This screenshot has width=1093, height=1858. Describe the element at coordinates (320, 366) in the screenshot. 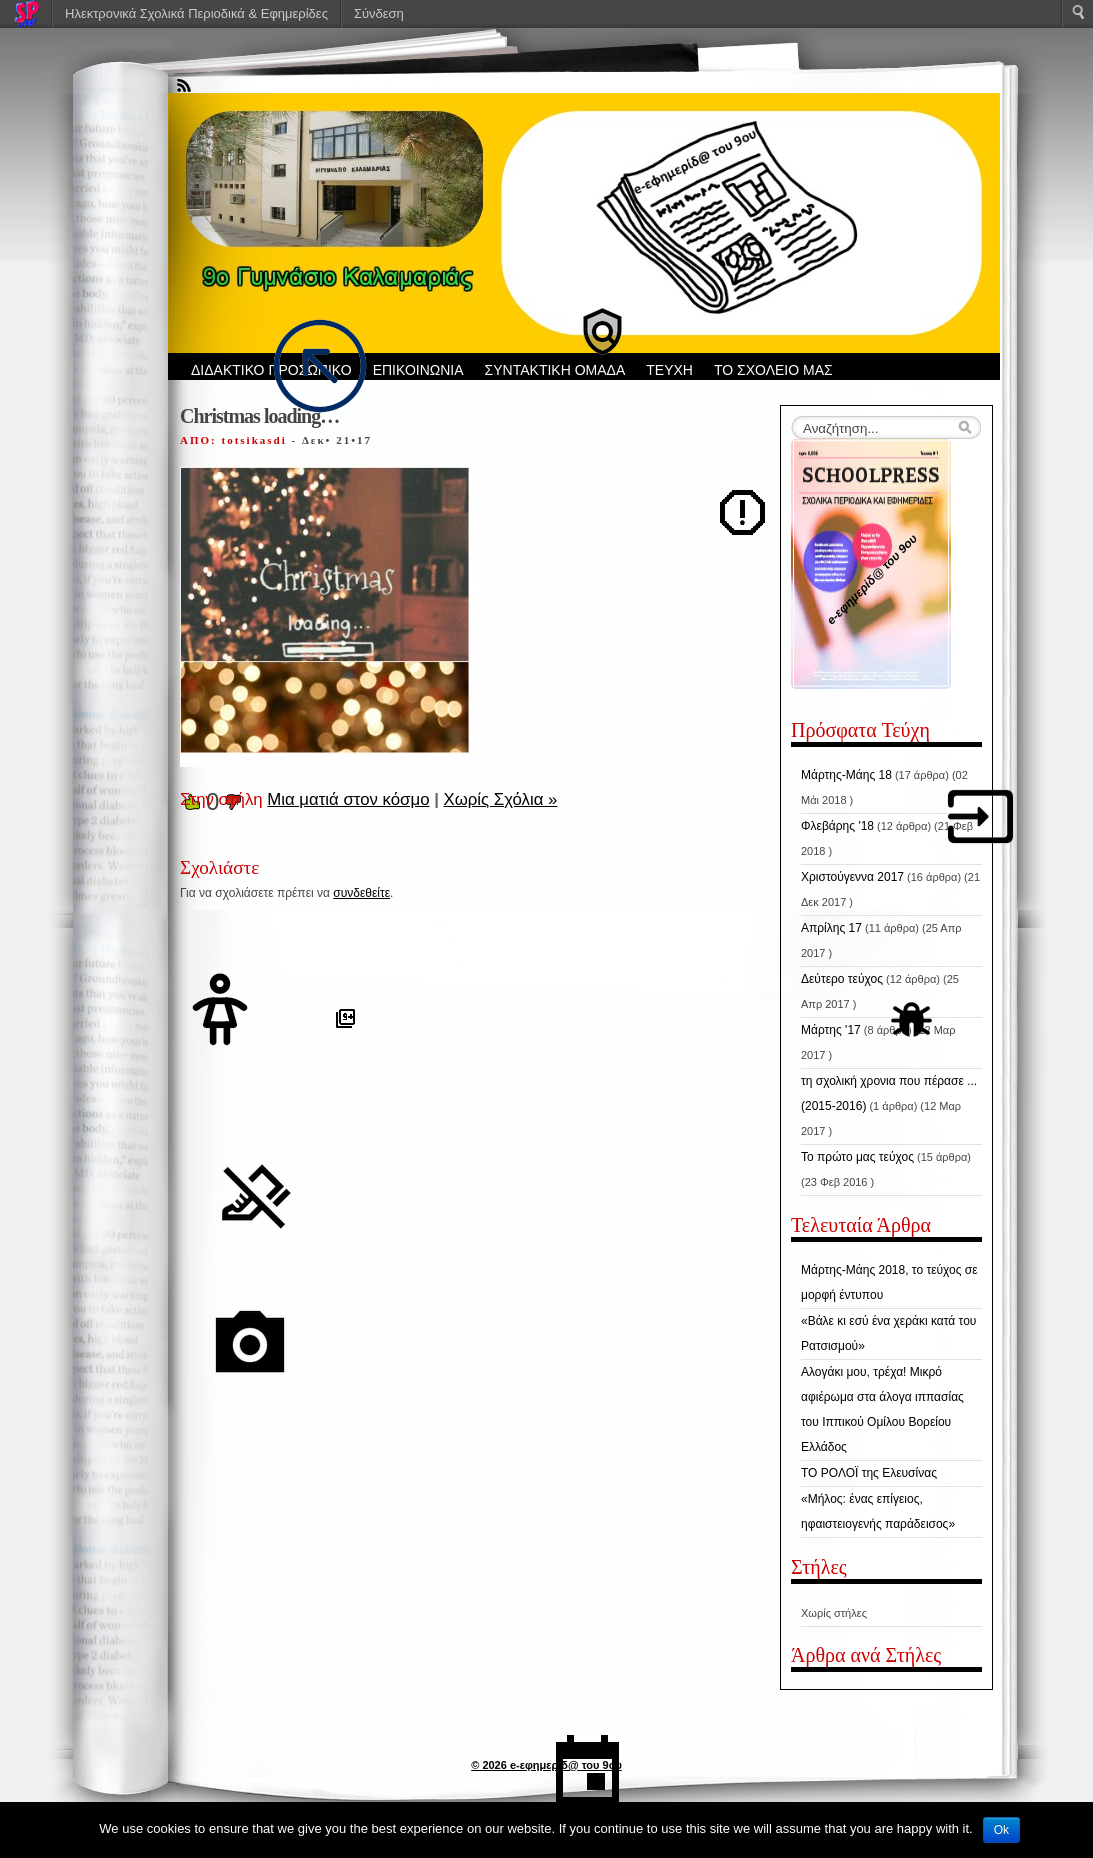

I see `navigate back to previous screen` at that location.